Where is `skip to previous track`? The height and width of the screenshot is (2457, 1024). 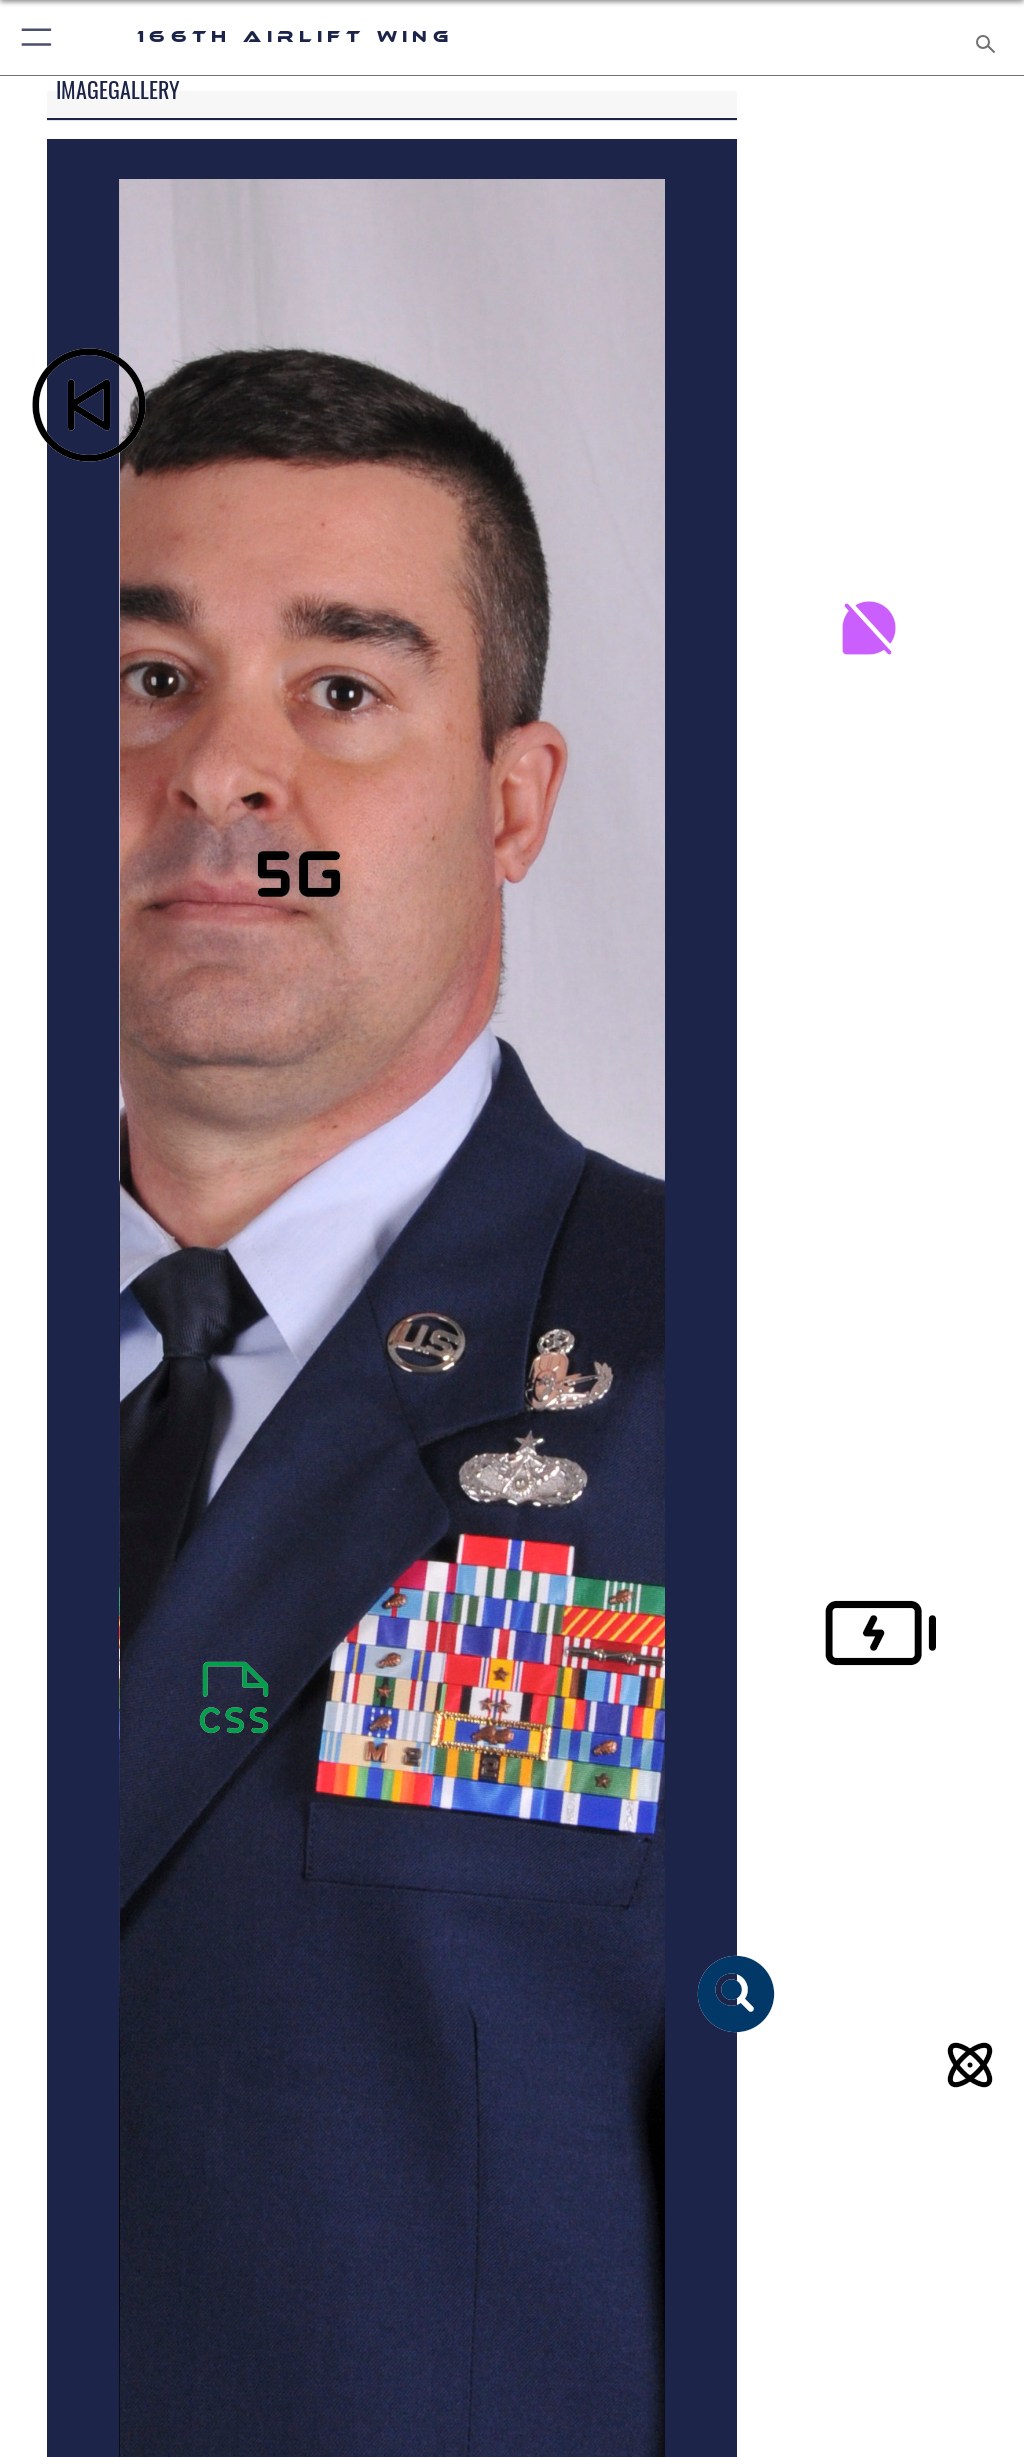 skip to previous track is located at coordinates (89, 405).